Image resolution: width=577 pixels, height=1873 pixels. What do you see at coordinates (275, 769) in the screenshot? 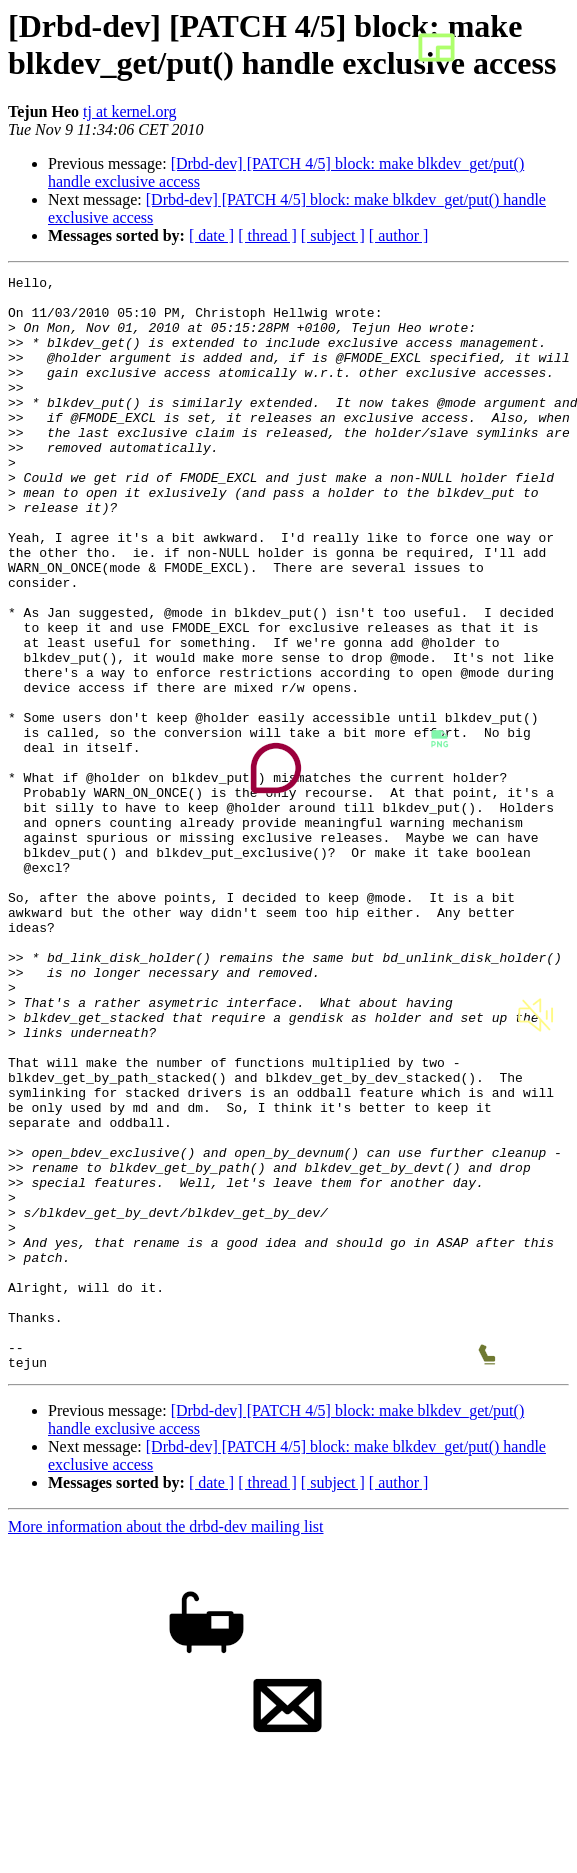
I see `open chat or messaging` at bounding box center [275, 769].